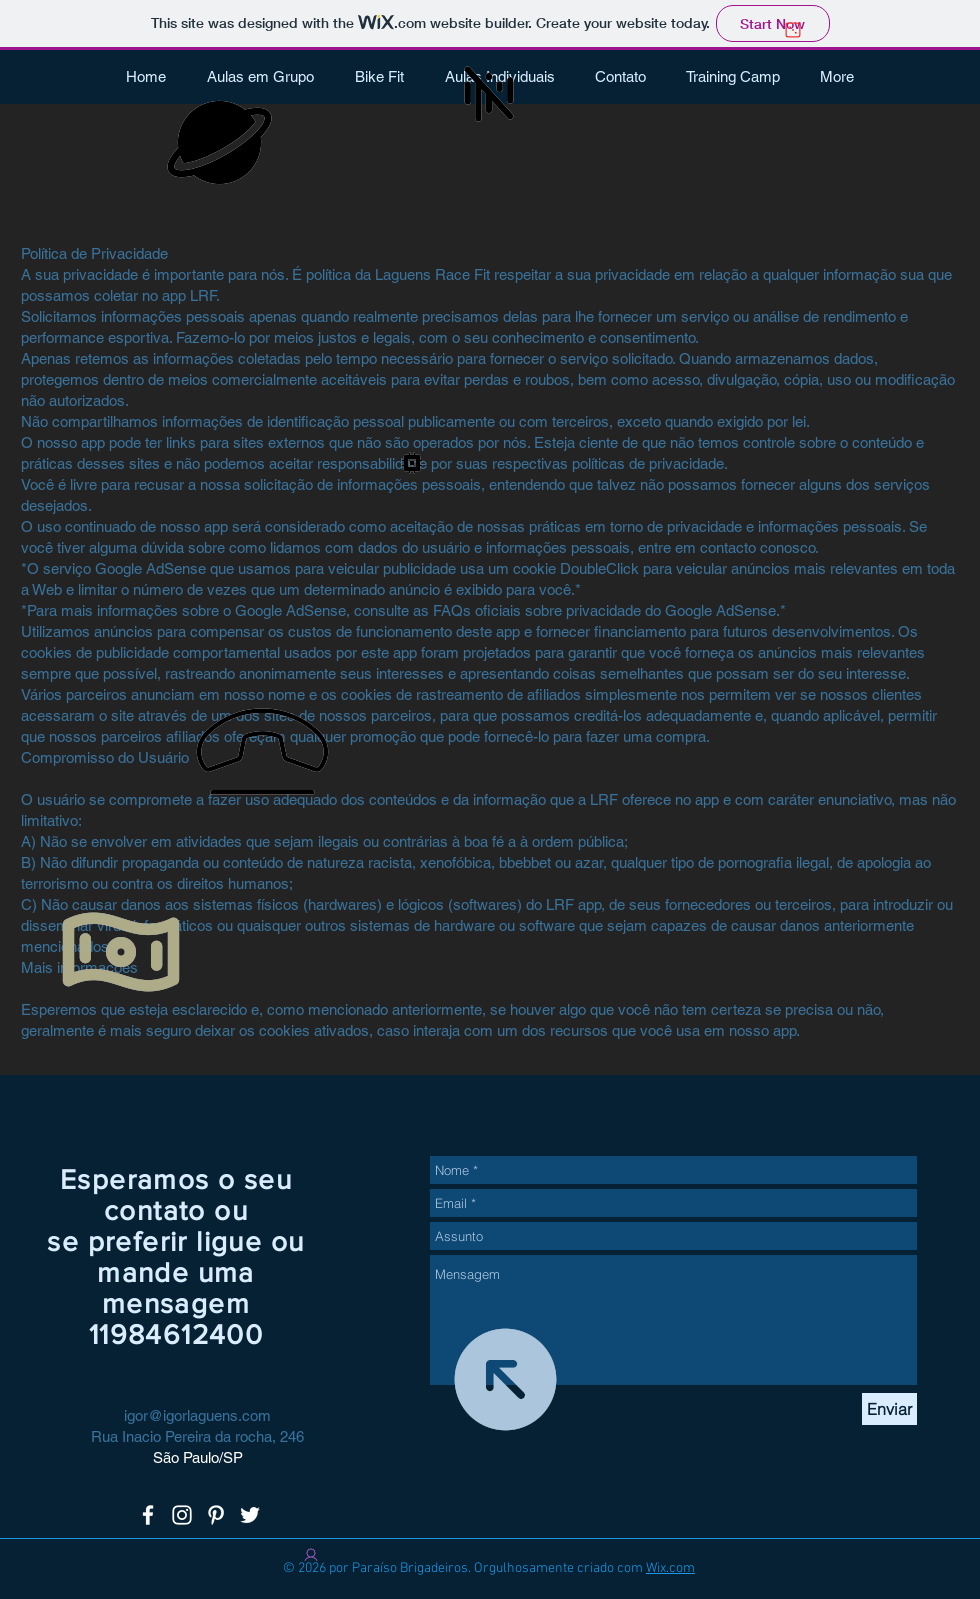  Describe the element at coordinates (412, 463) in the screenshot. I see `view system processor information` at that location.